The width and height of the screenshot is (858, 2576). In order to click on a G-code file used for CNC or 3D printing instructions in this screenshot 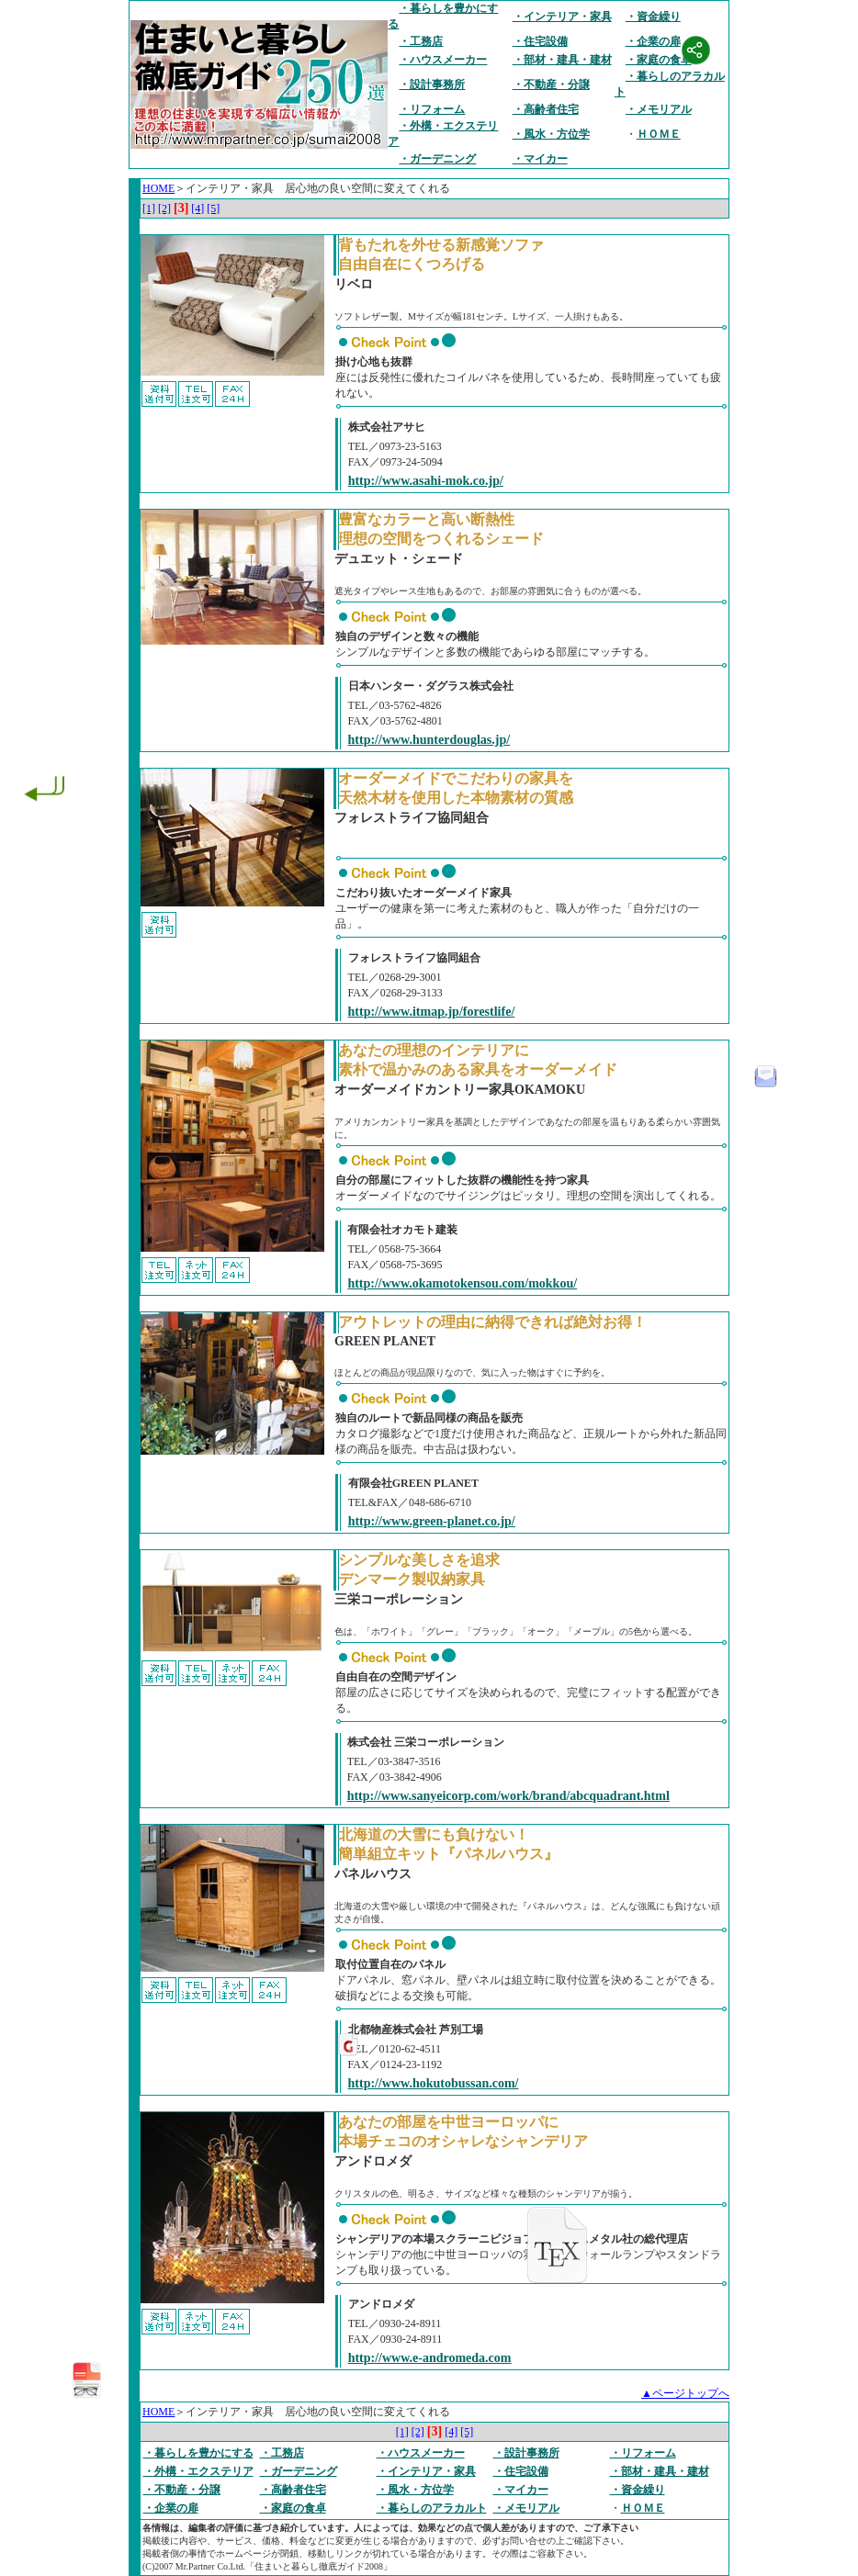, I will do `click(348, 2044)`.